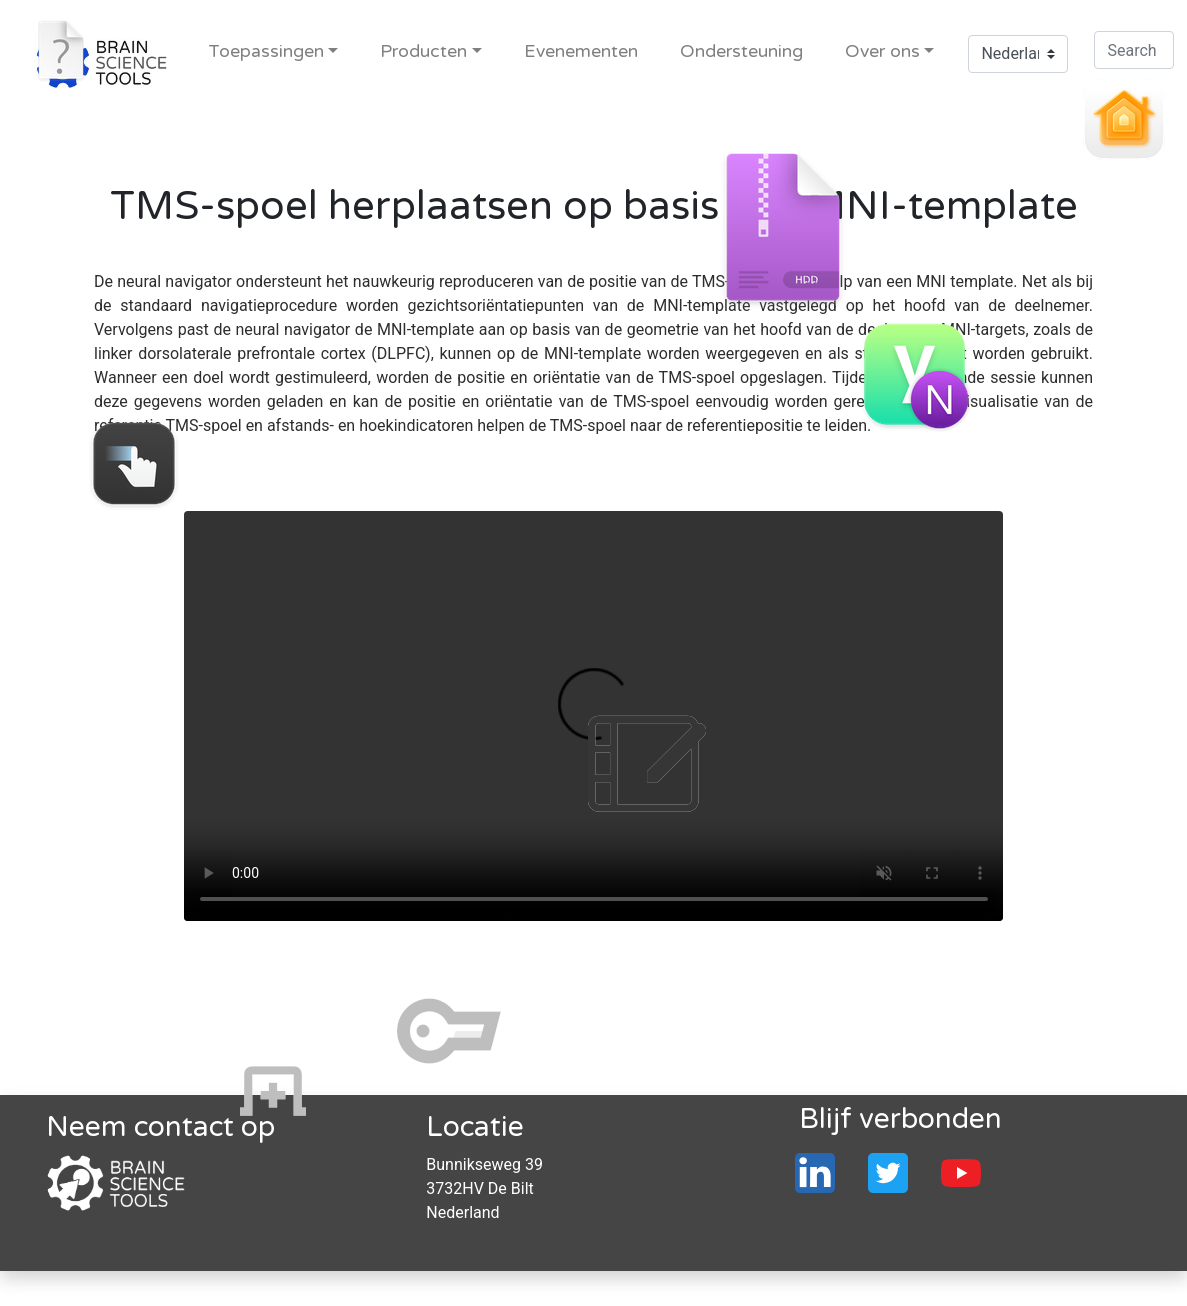  What do you see at coordinates (1124, 119) in the screenshot?
I see `open the home app` at bounding box center [1124, 119].